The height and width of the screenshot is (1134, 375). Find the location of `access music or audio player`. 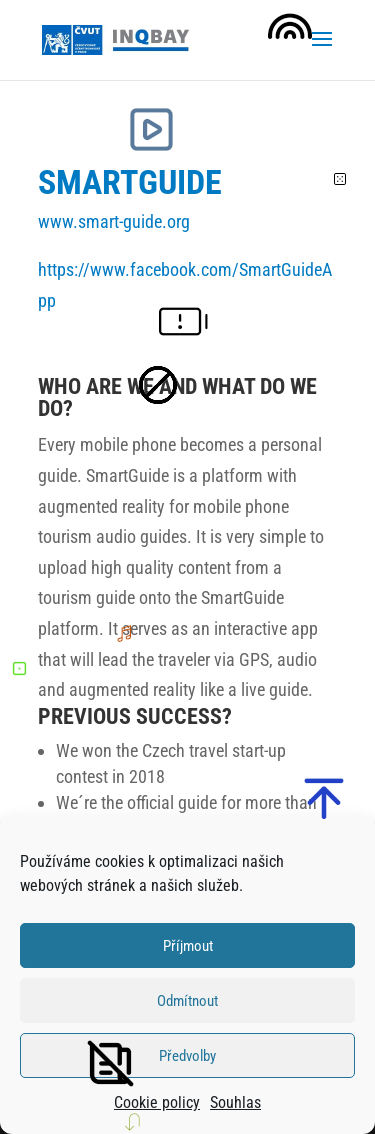

access music or audio player is located at coordinates (124, 633).